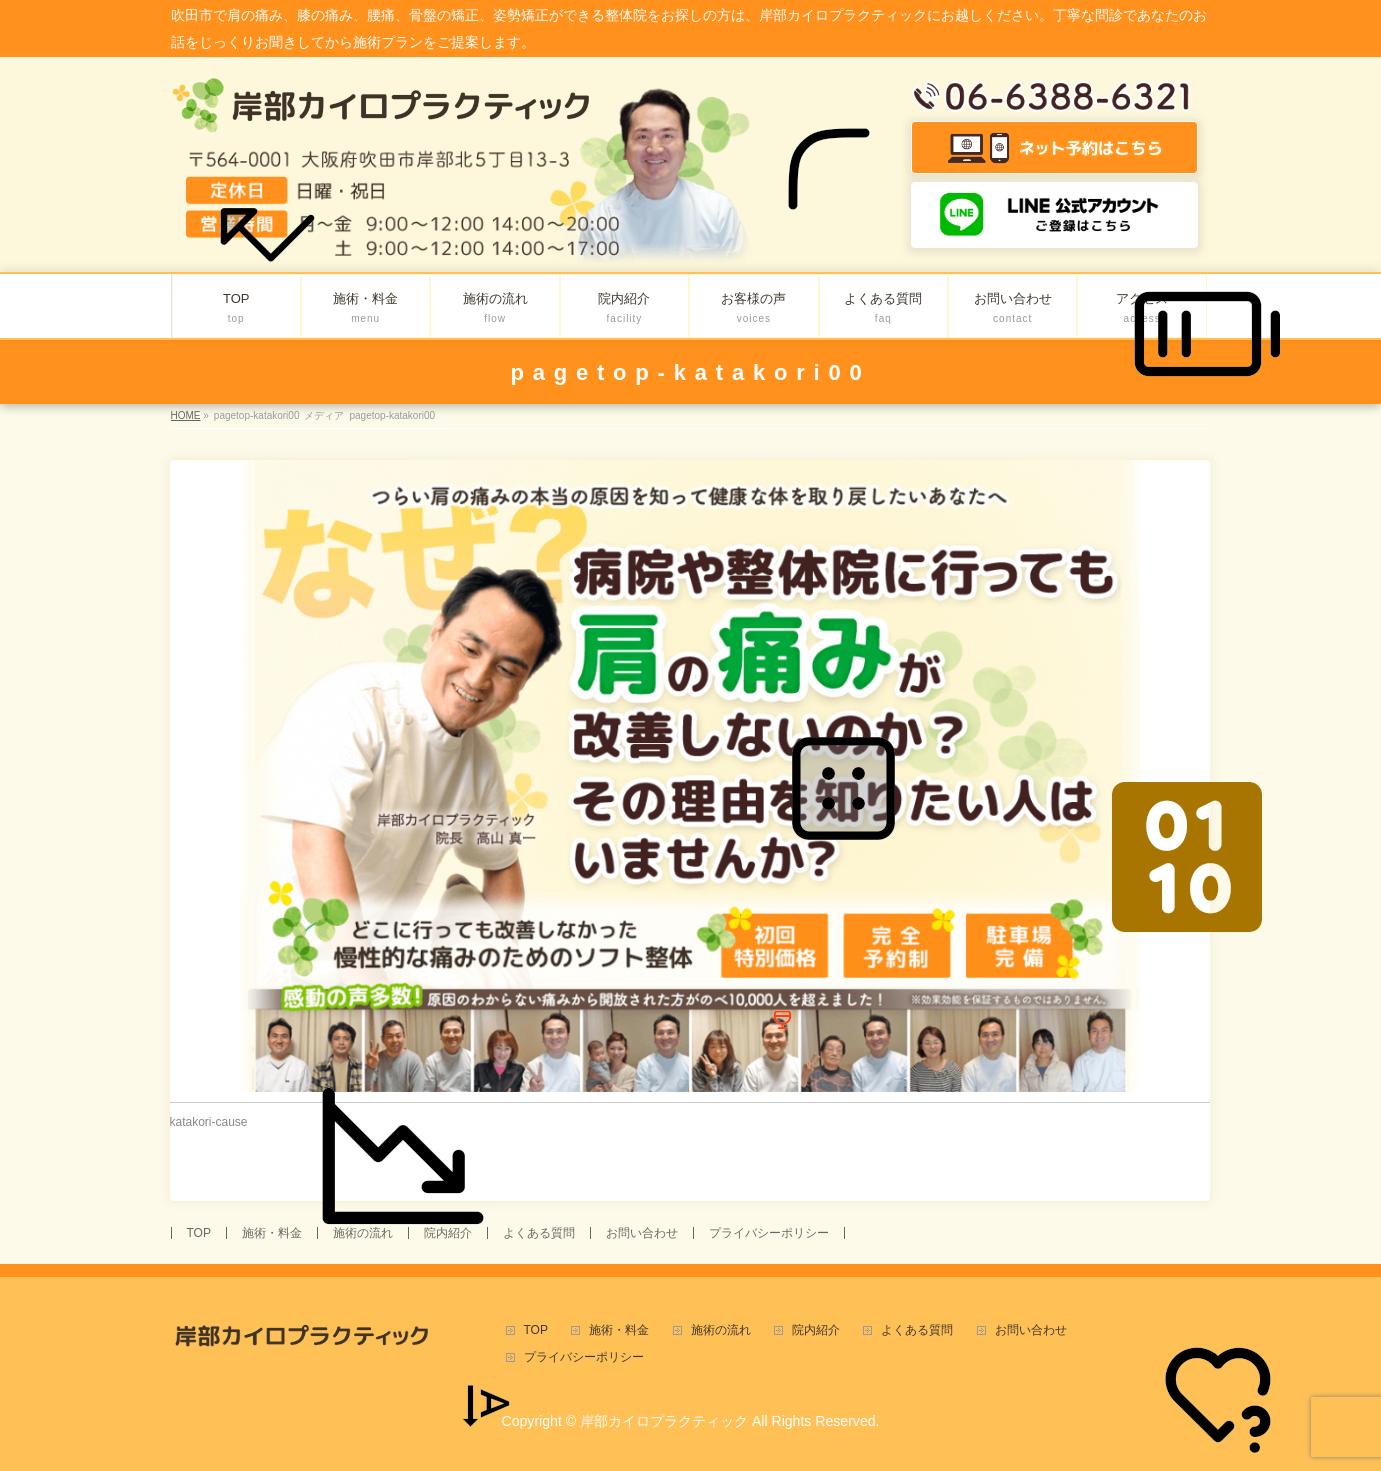  I want to click on get help about favorites or liked items, so click(1218, 1395).